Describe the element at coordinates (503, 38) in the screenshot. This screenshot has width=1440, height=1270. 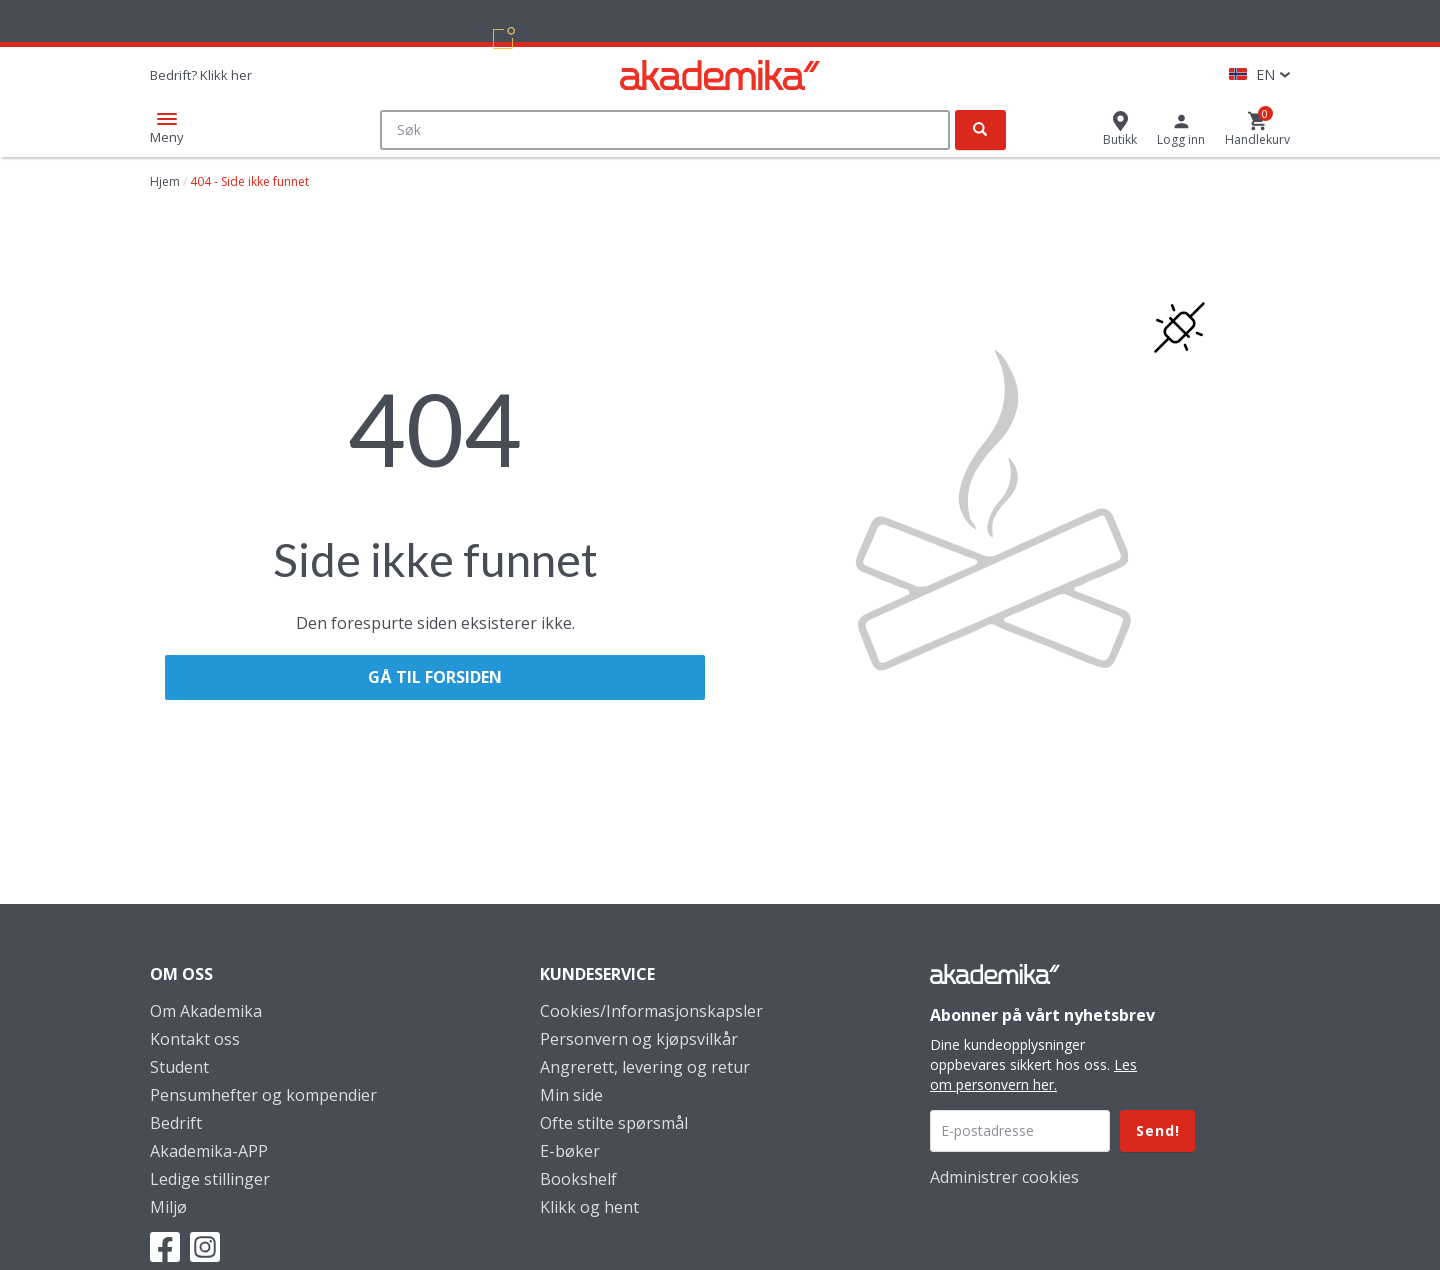
I see `view notifications` at that location.